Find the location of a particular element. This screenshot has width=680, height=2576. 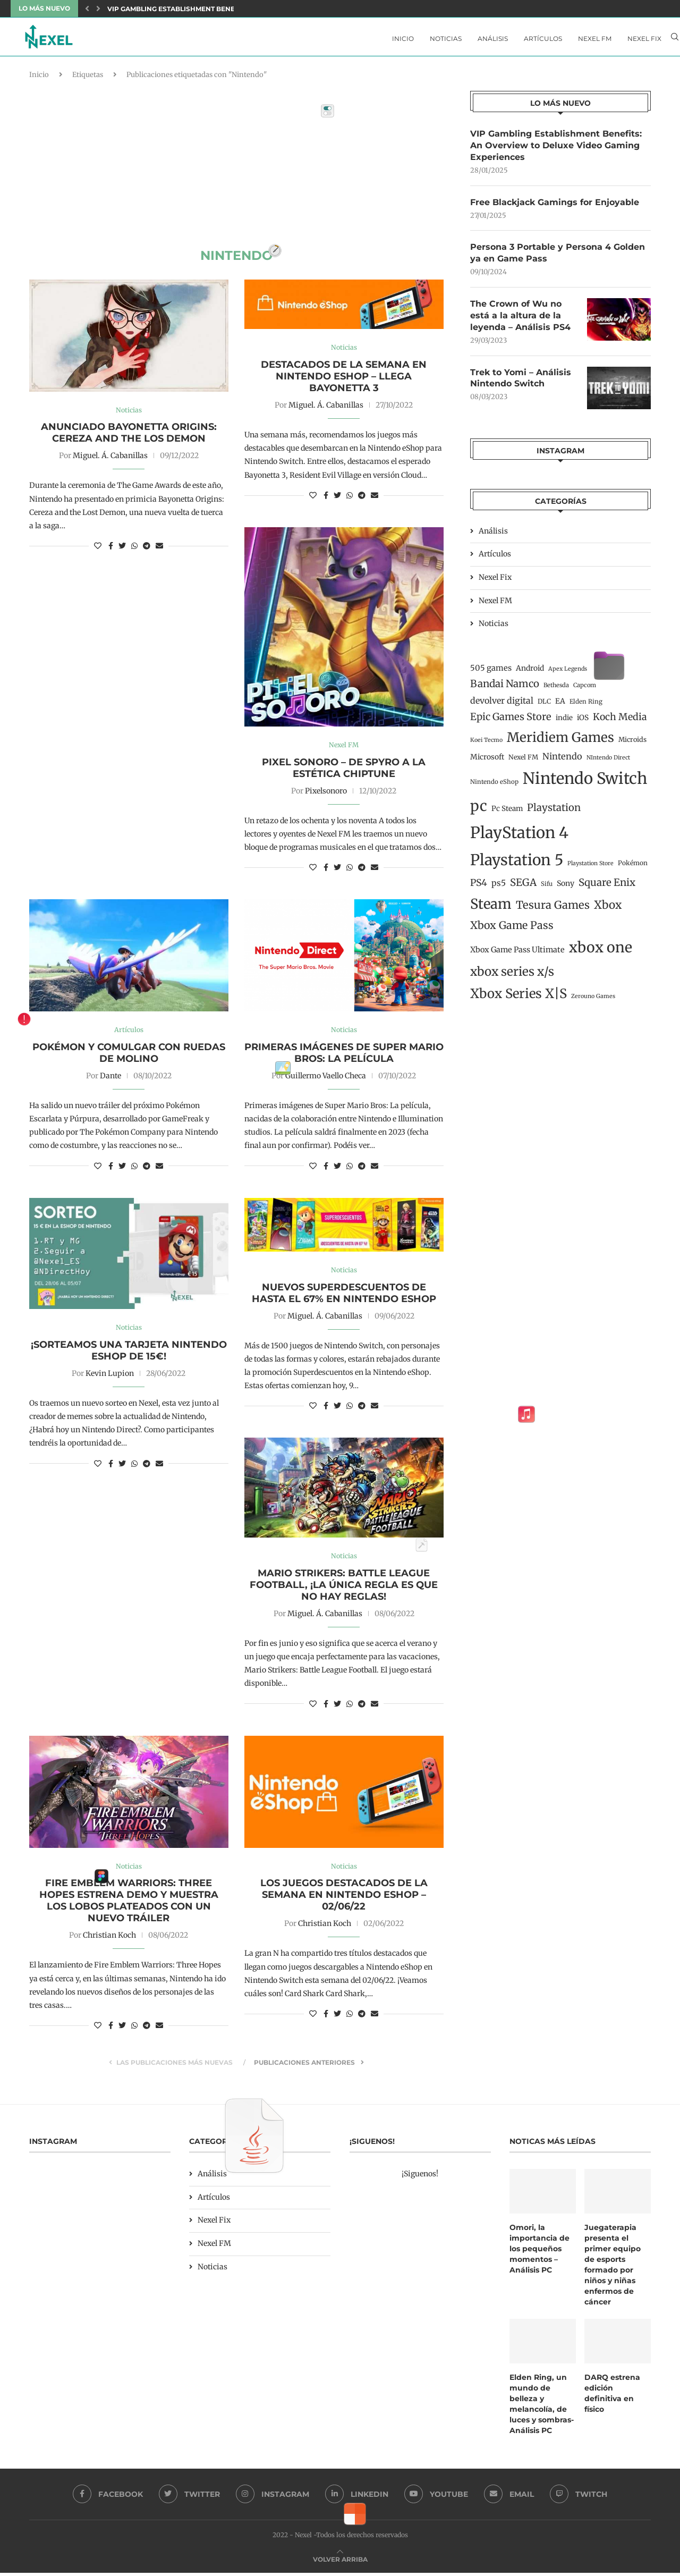

open Figma design application is located at coordinates (101, 1876).